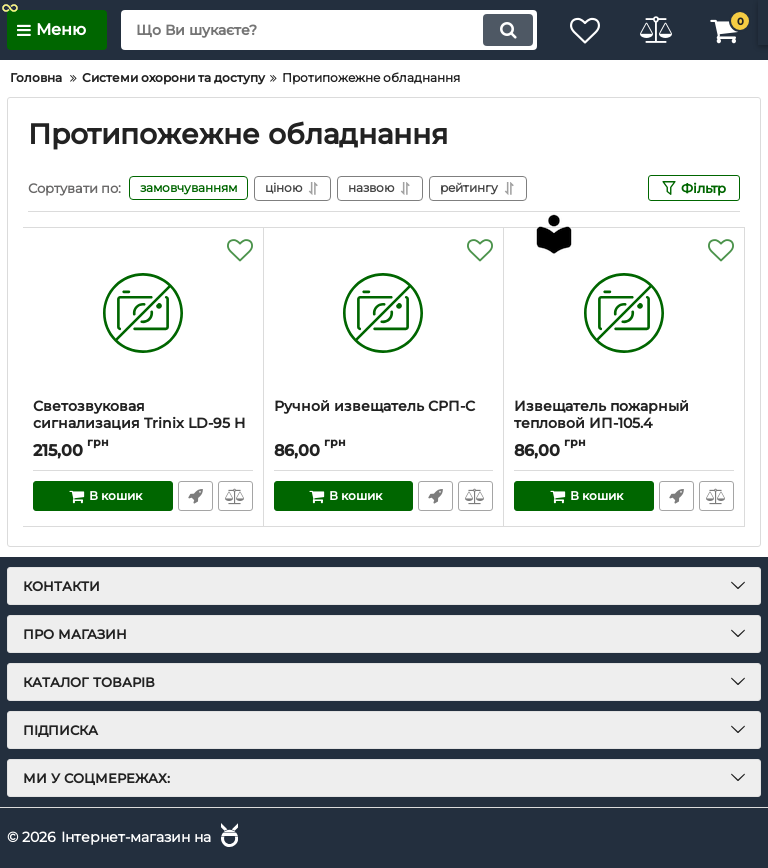  Describe the element at coordinates (554, 234) in the screenshot. I see `access local library services` at that location.